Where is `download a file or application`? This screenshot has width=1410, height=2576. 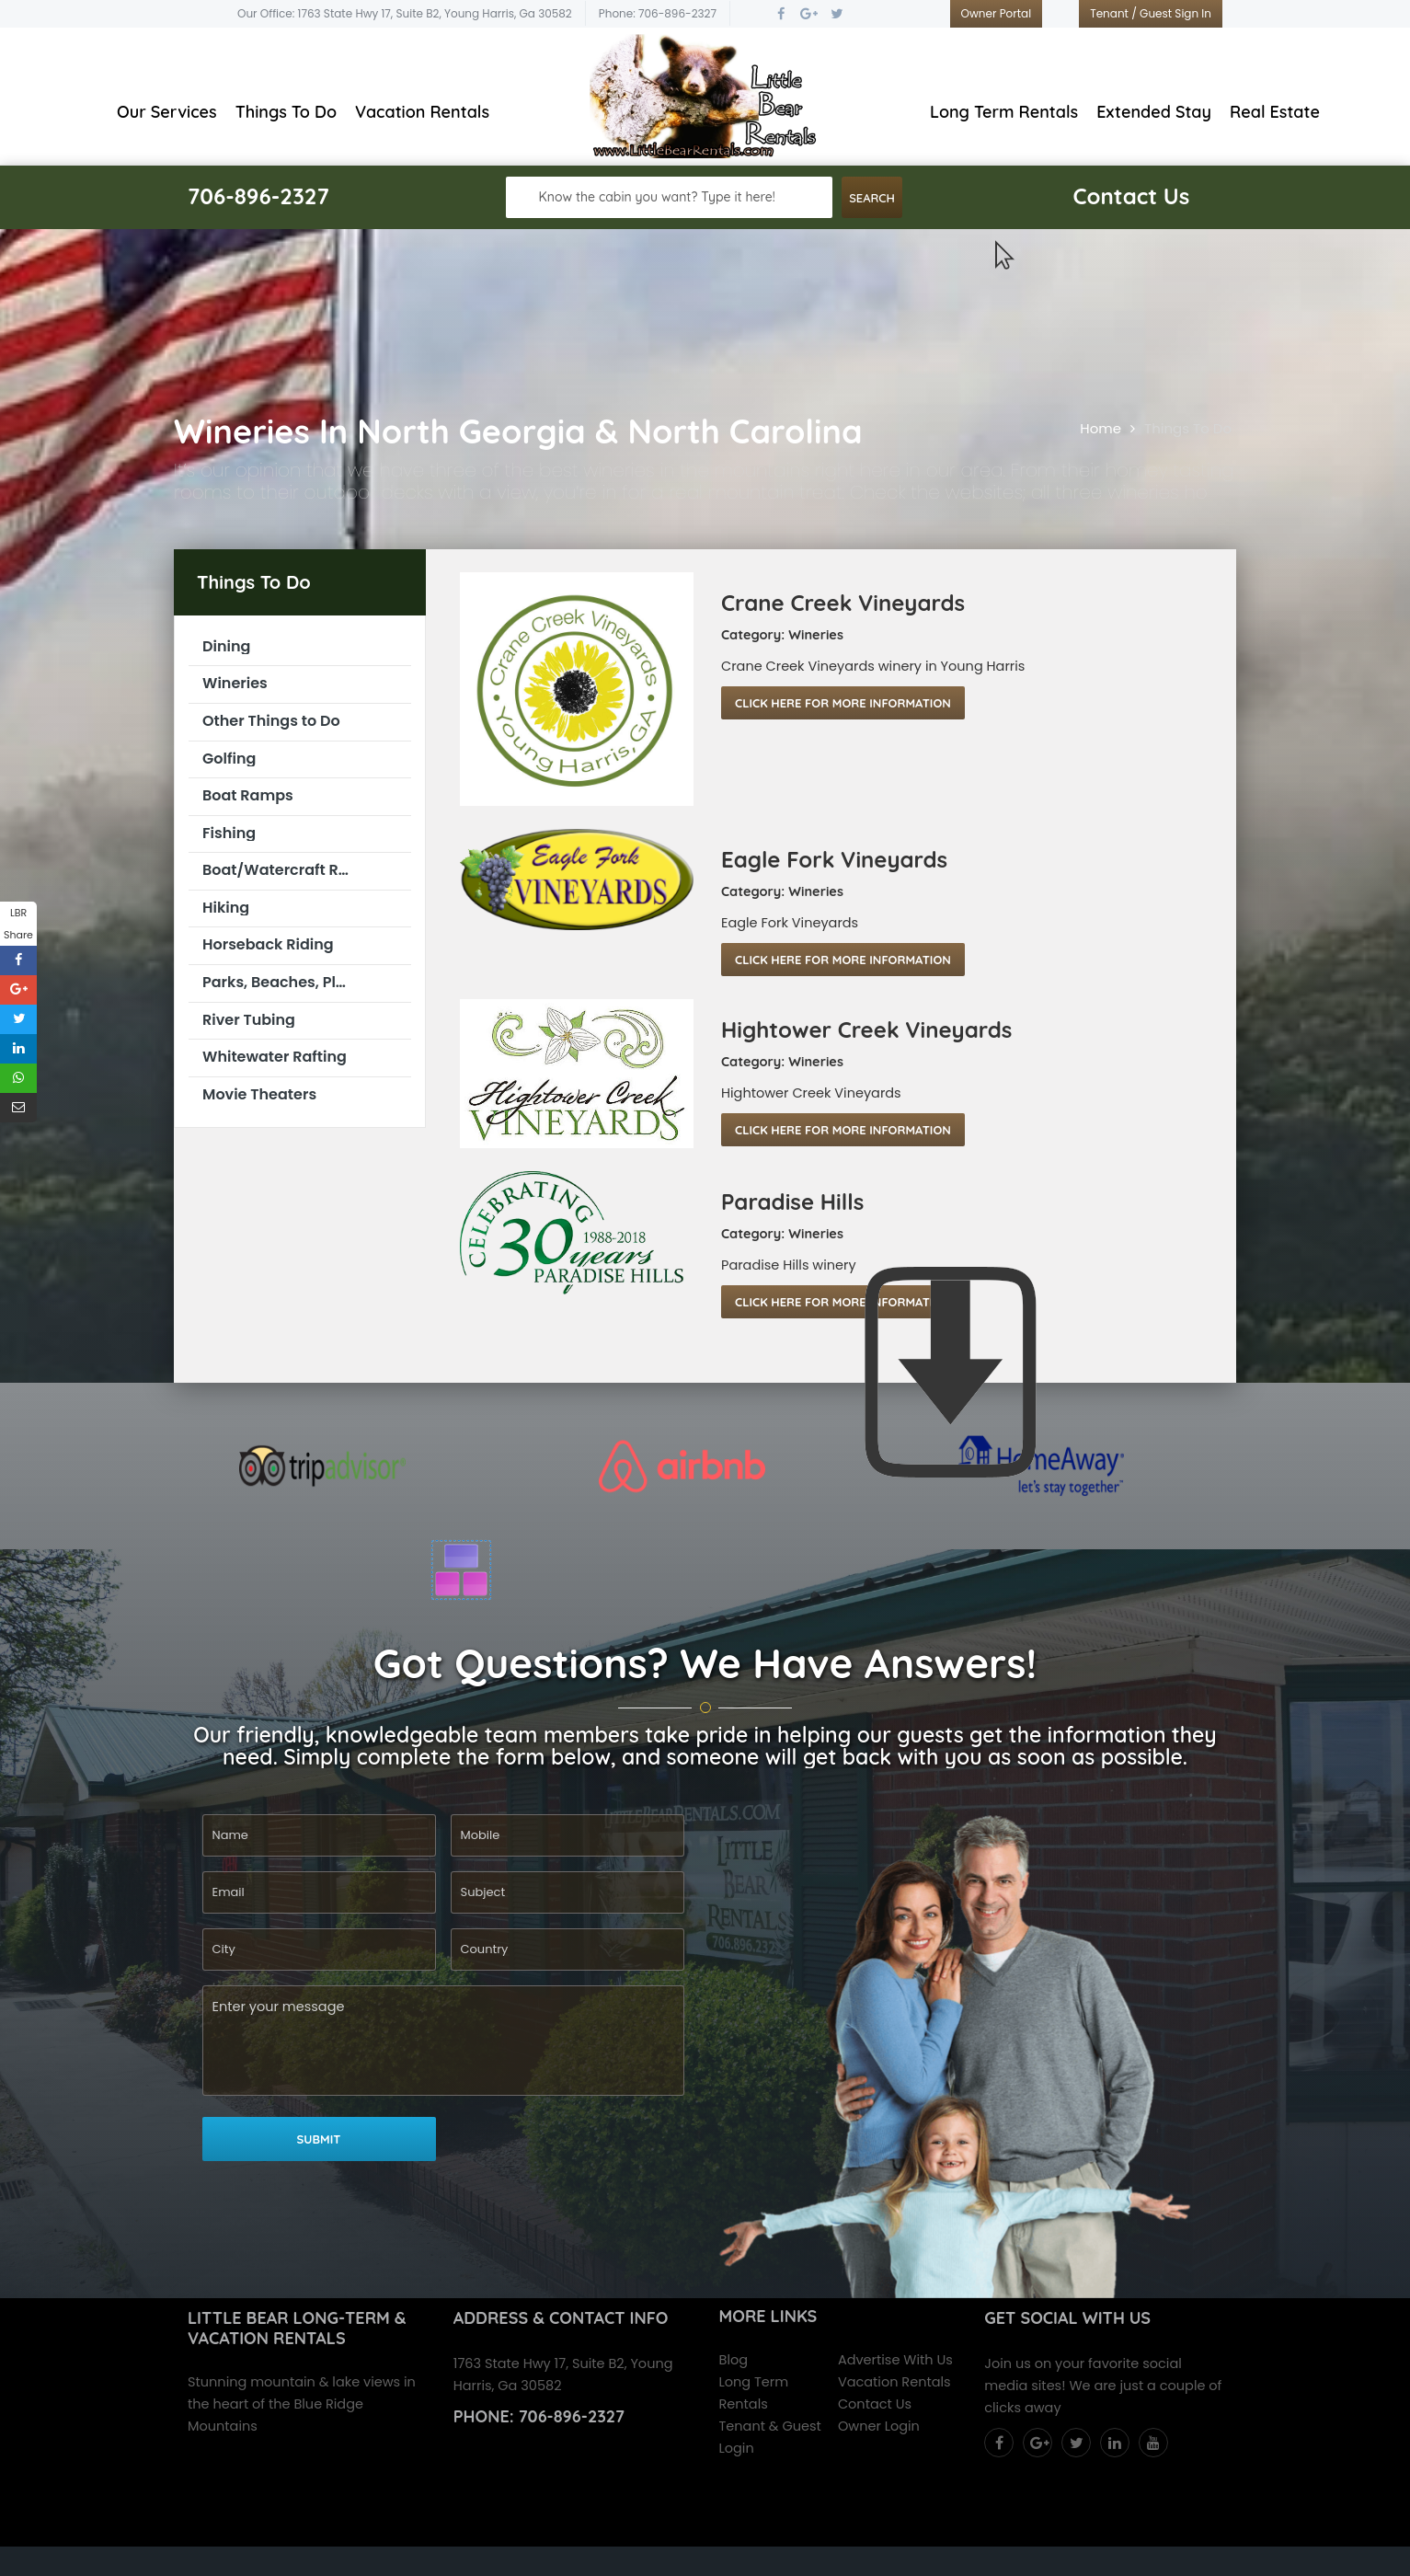
download a file or application is located at coordinates (957, 1372).